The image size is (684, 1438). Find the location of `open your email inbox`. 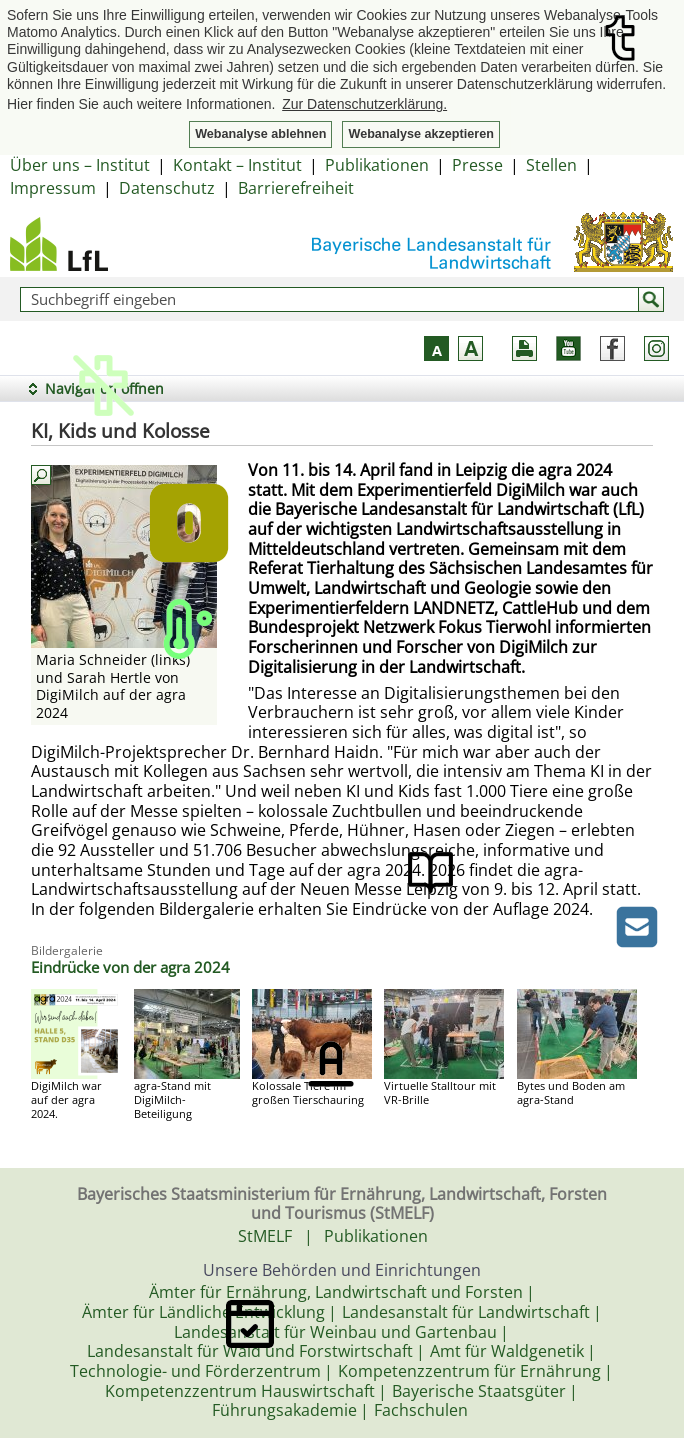

open your email inbox is located at coordinates (637, 927).